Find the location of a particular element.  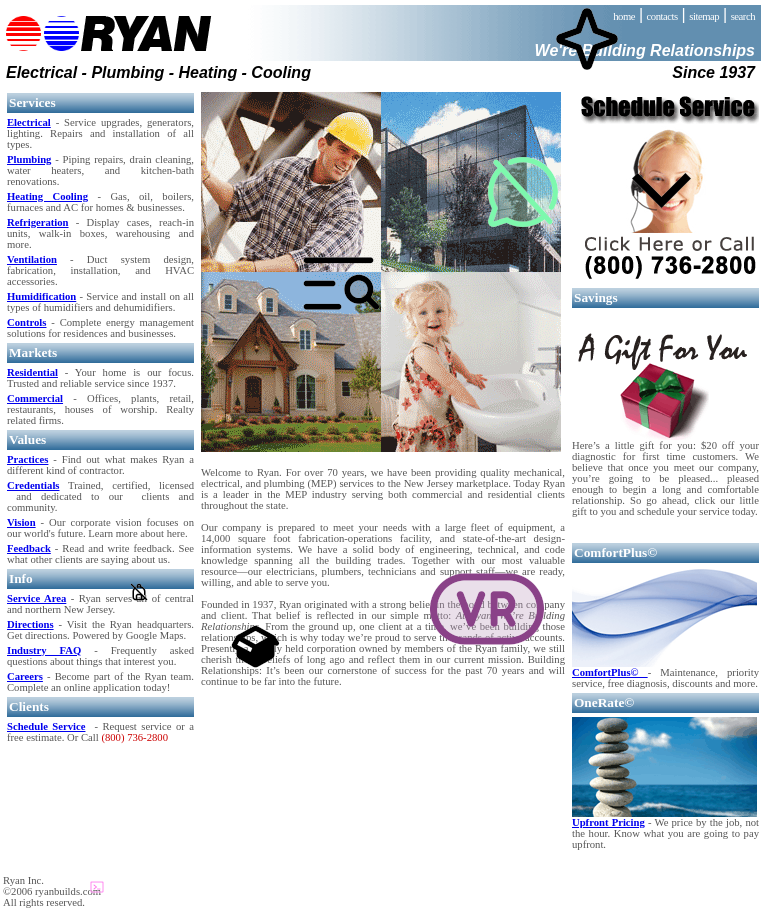

view package contents is located at coordinates (255, 646).